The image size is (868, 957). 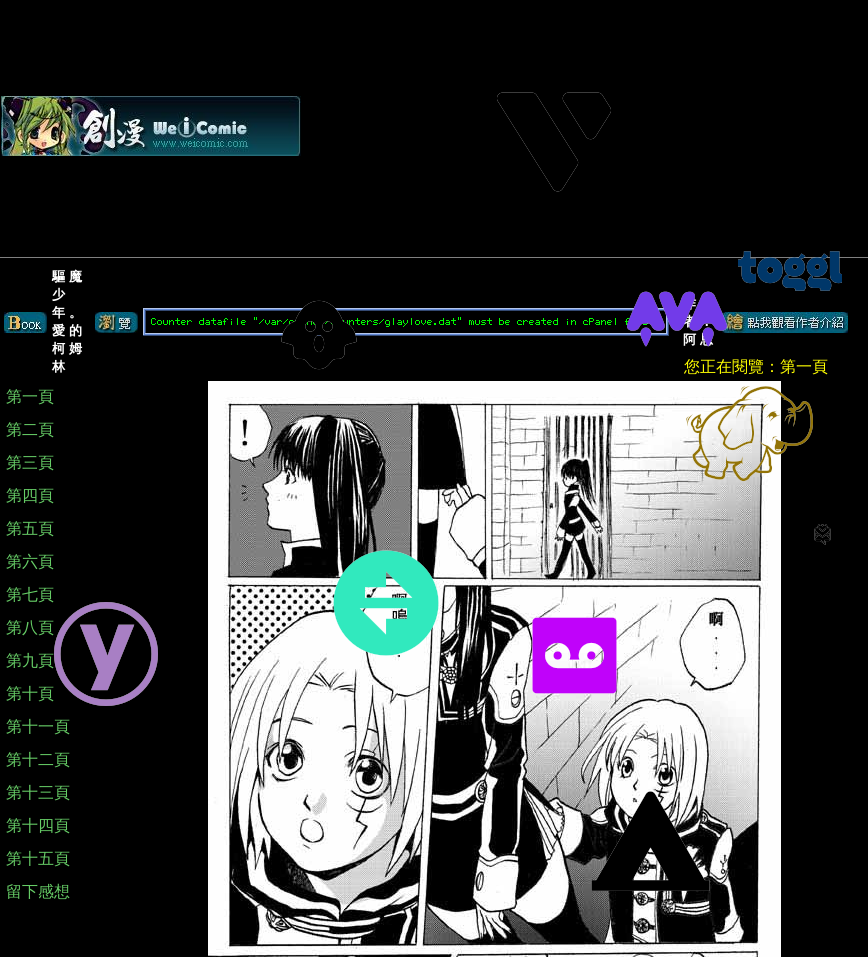 What do you see at coordinates (790, 271) in the screenshot?
I see `open Toggl time tracking app` at bounding box center [790, 271].